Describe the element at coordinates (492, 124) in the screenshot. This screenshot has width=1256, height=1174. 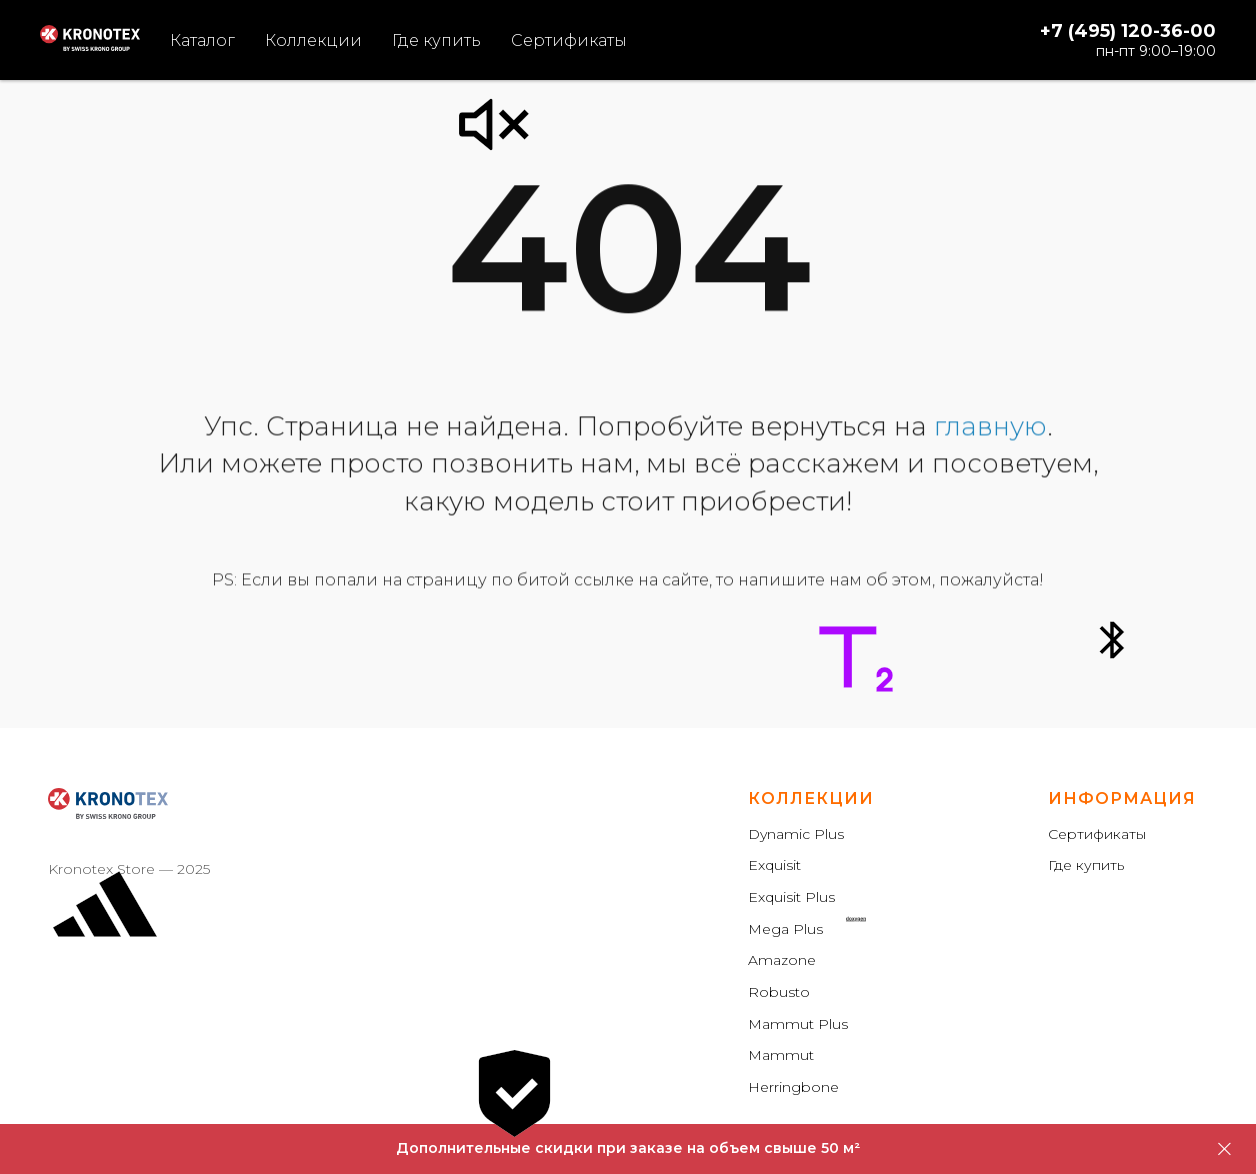
I see `mute audio or sound` at that location.